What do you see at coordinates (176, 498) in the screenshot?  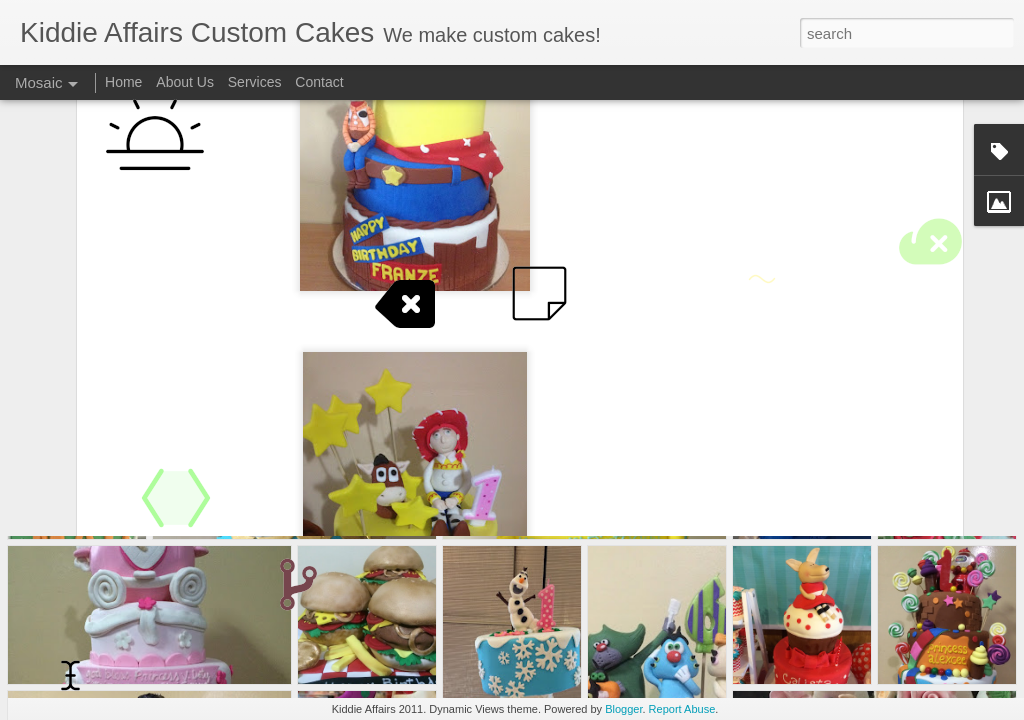 I see `view or edit source code` at bounding box center [176, 498].